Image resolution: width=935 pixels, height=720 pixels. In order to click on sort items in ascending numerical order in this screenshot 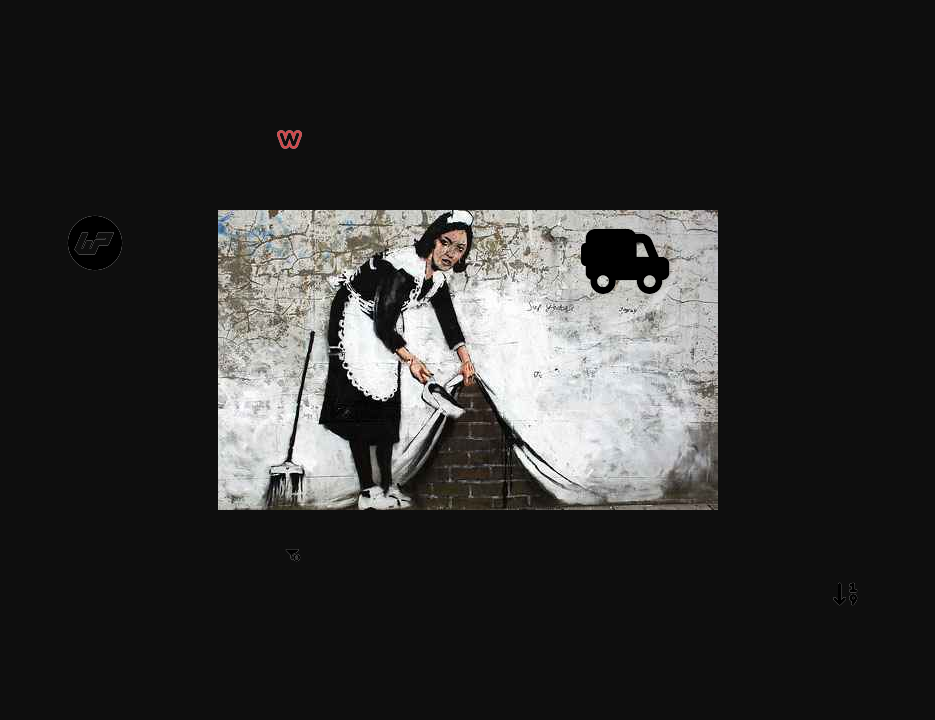, I will do `click(846, 594)`.